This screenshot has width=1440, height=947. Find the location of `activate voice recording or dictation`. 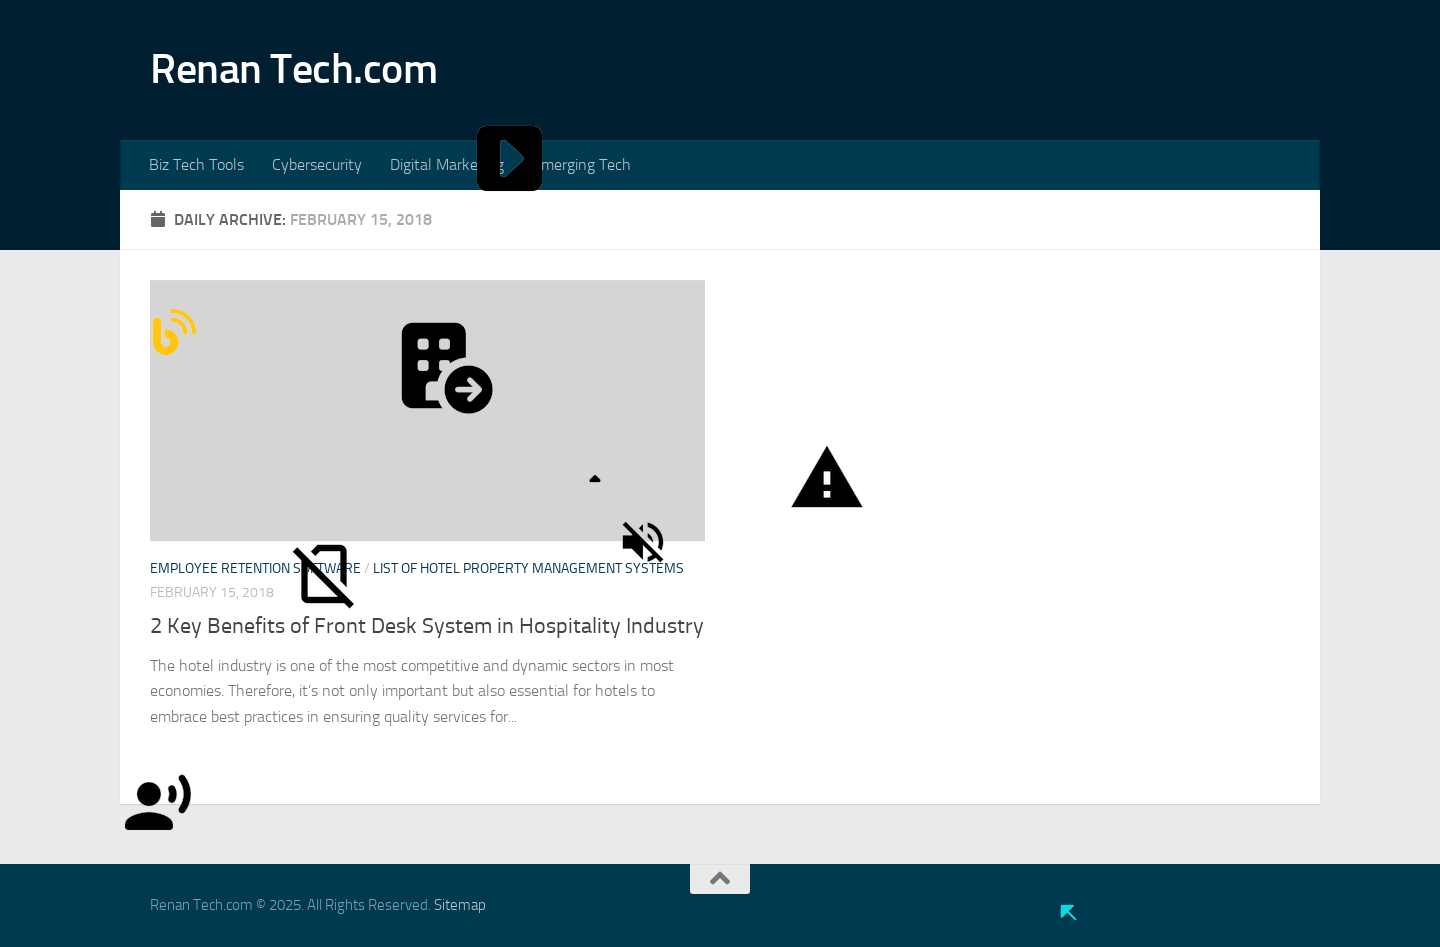

activate voice recording or dictation is located at coordinates (158, 803).